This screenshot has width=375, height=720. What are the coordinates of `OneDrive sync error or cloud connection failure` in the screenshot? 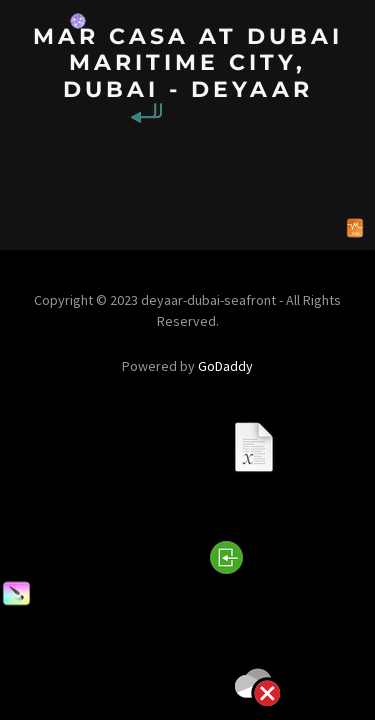 It's located at (257, 683).